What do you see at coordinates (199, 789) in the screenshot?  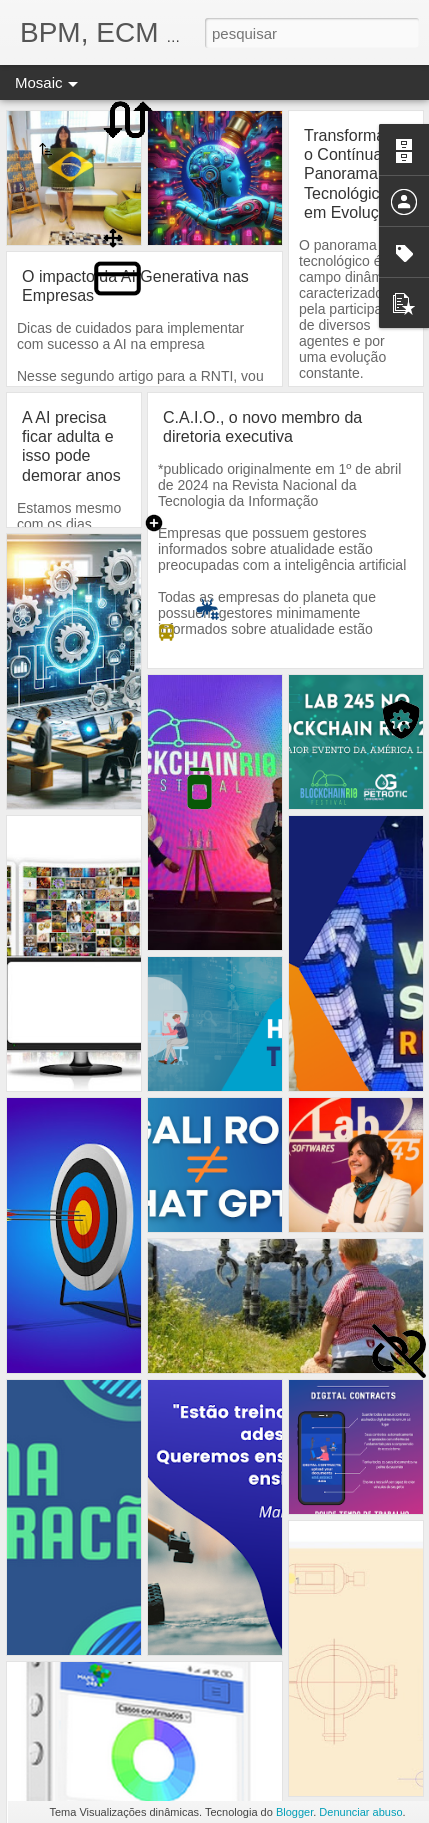 I see `store or save items in a container` at bounding box center [199, 789].